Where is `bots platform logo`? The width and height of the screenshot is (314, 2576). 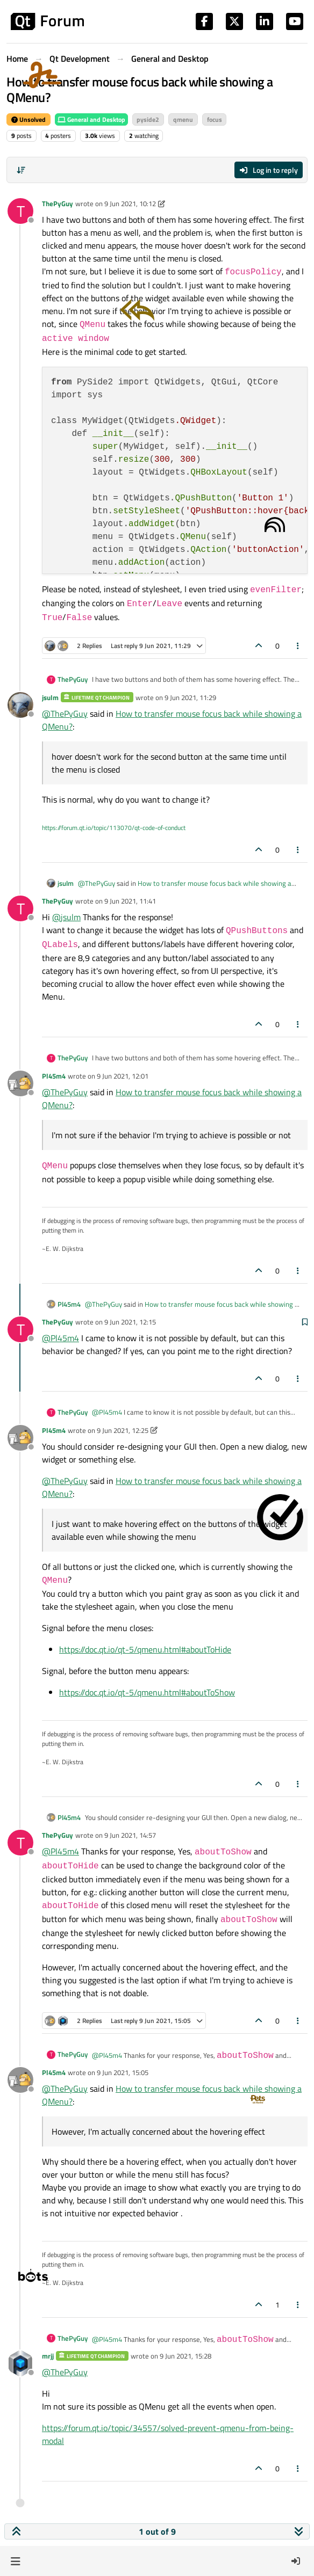 bots platform logo is located at coordinates (33, 2276).